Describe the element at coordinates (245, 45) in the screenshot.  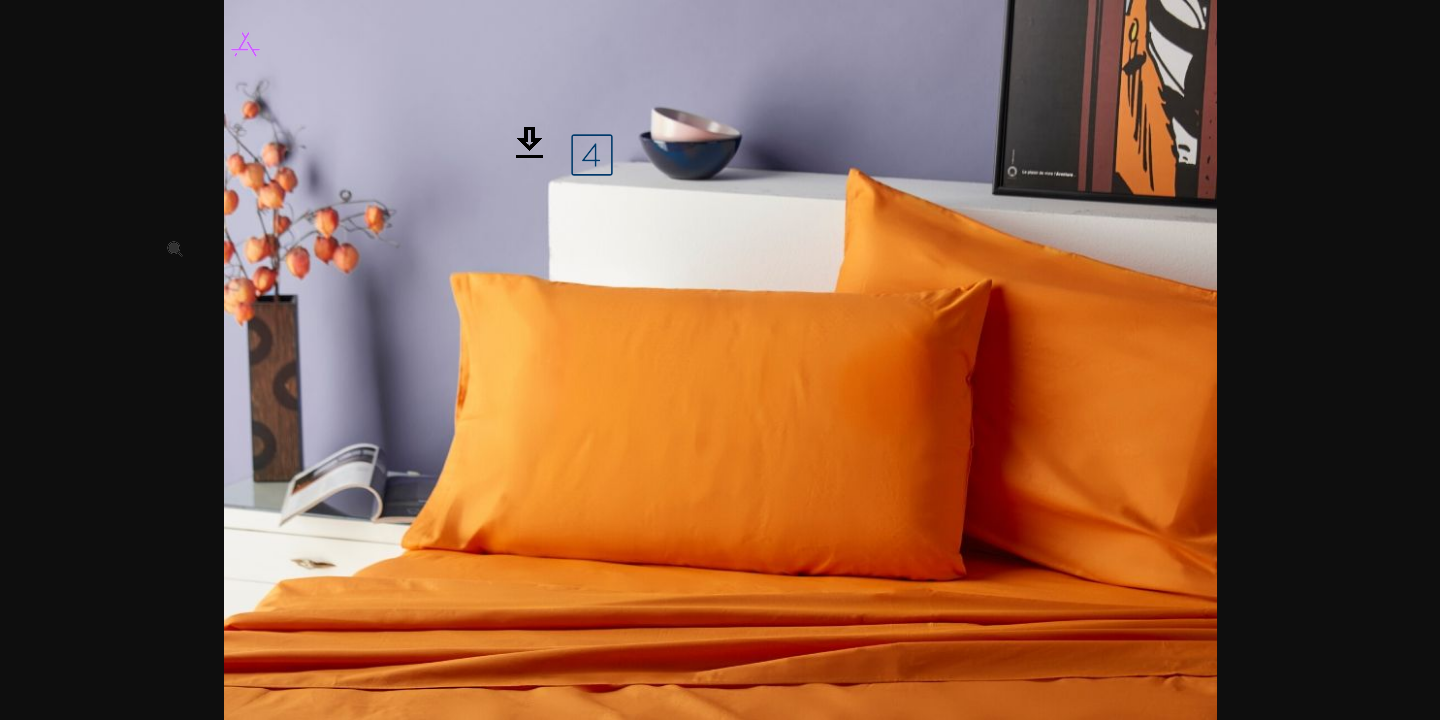
I see `open the app store` at that location.